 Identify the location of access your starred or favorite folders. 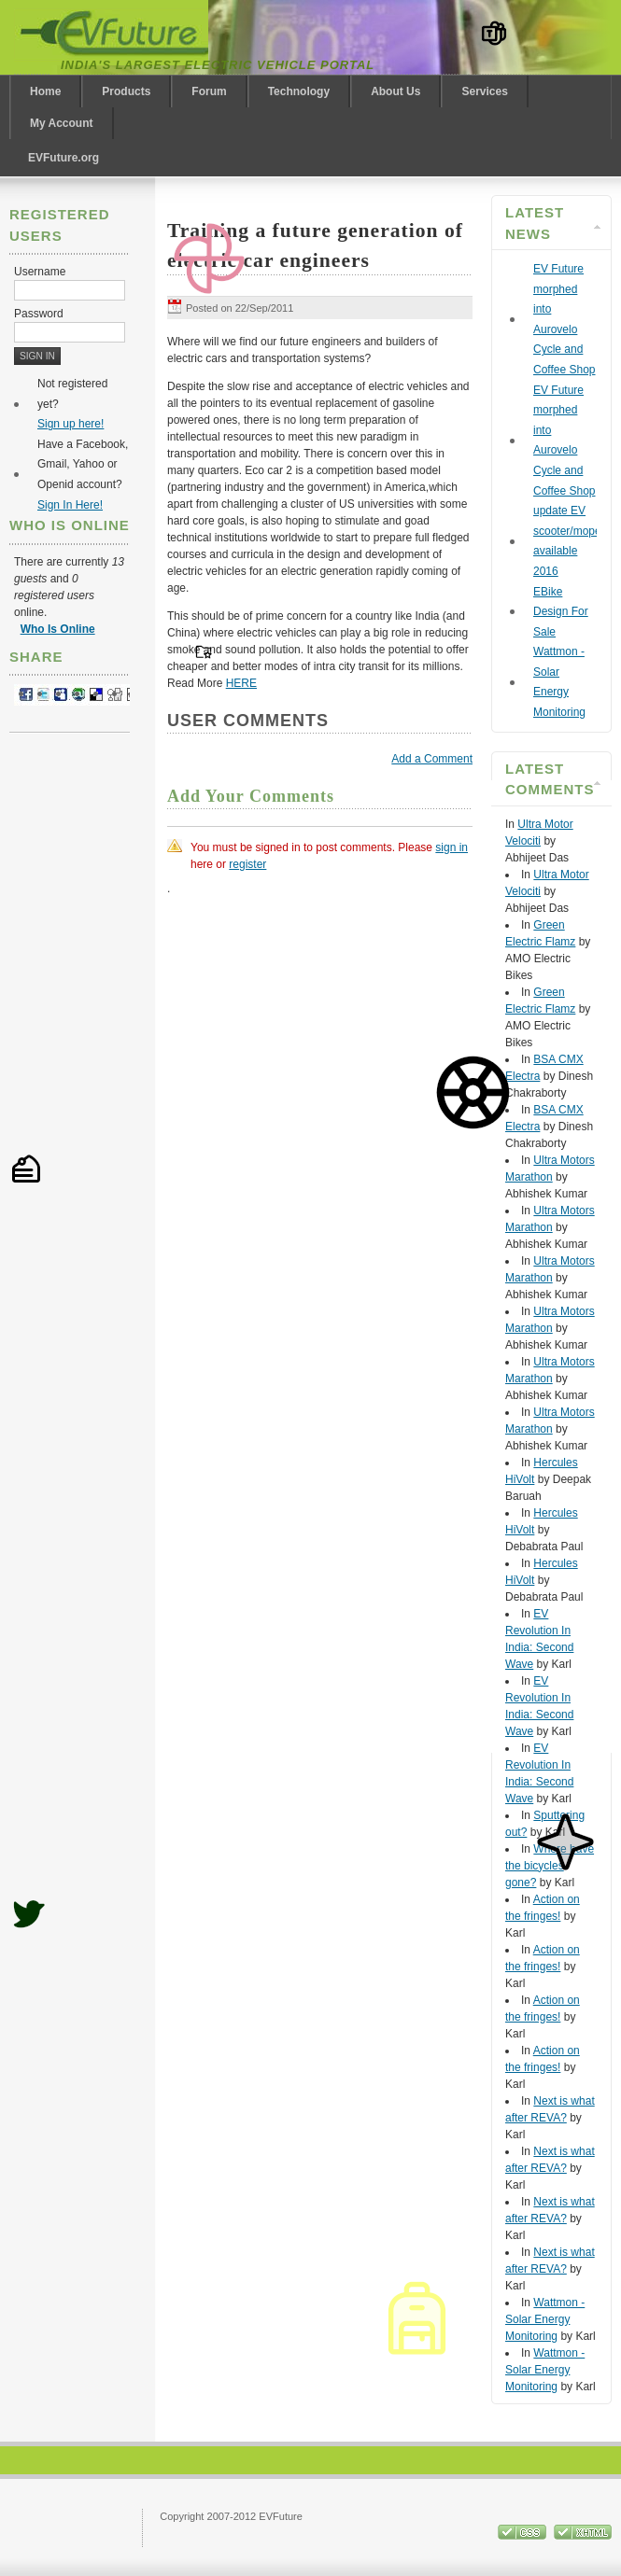
(204, 651).